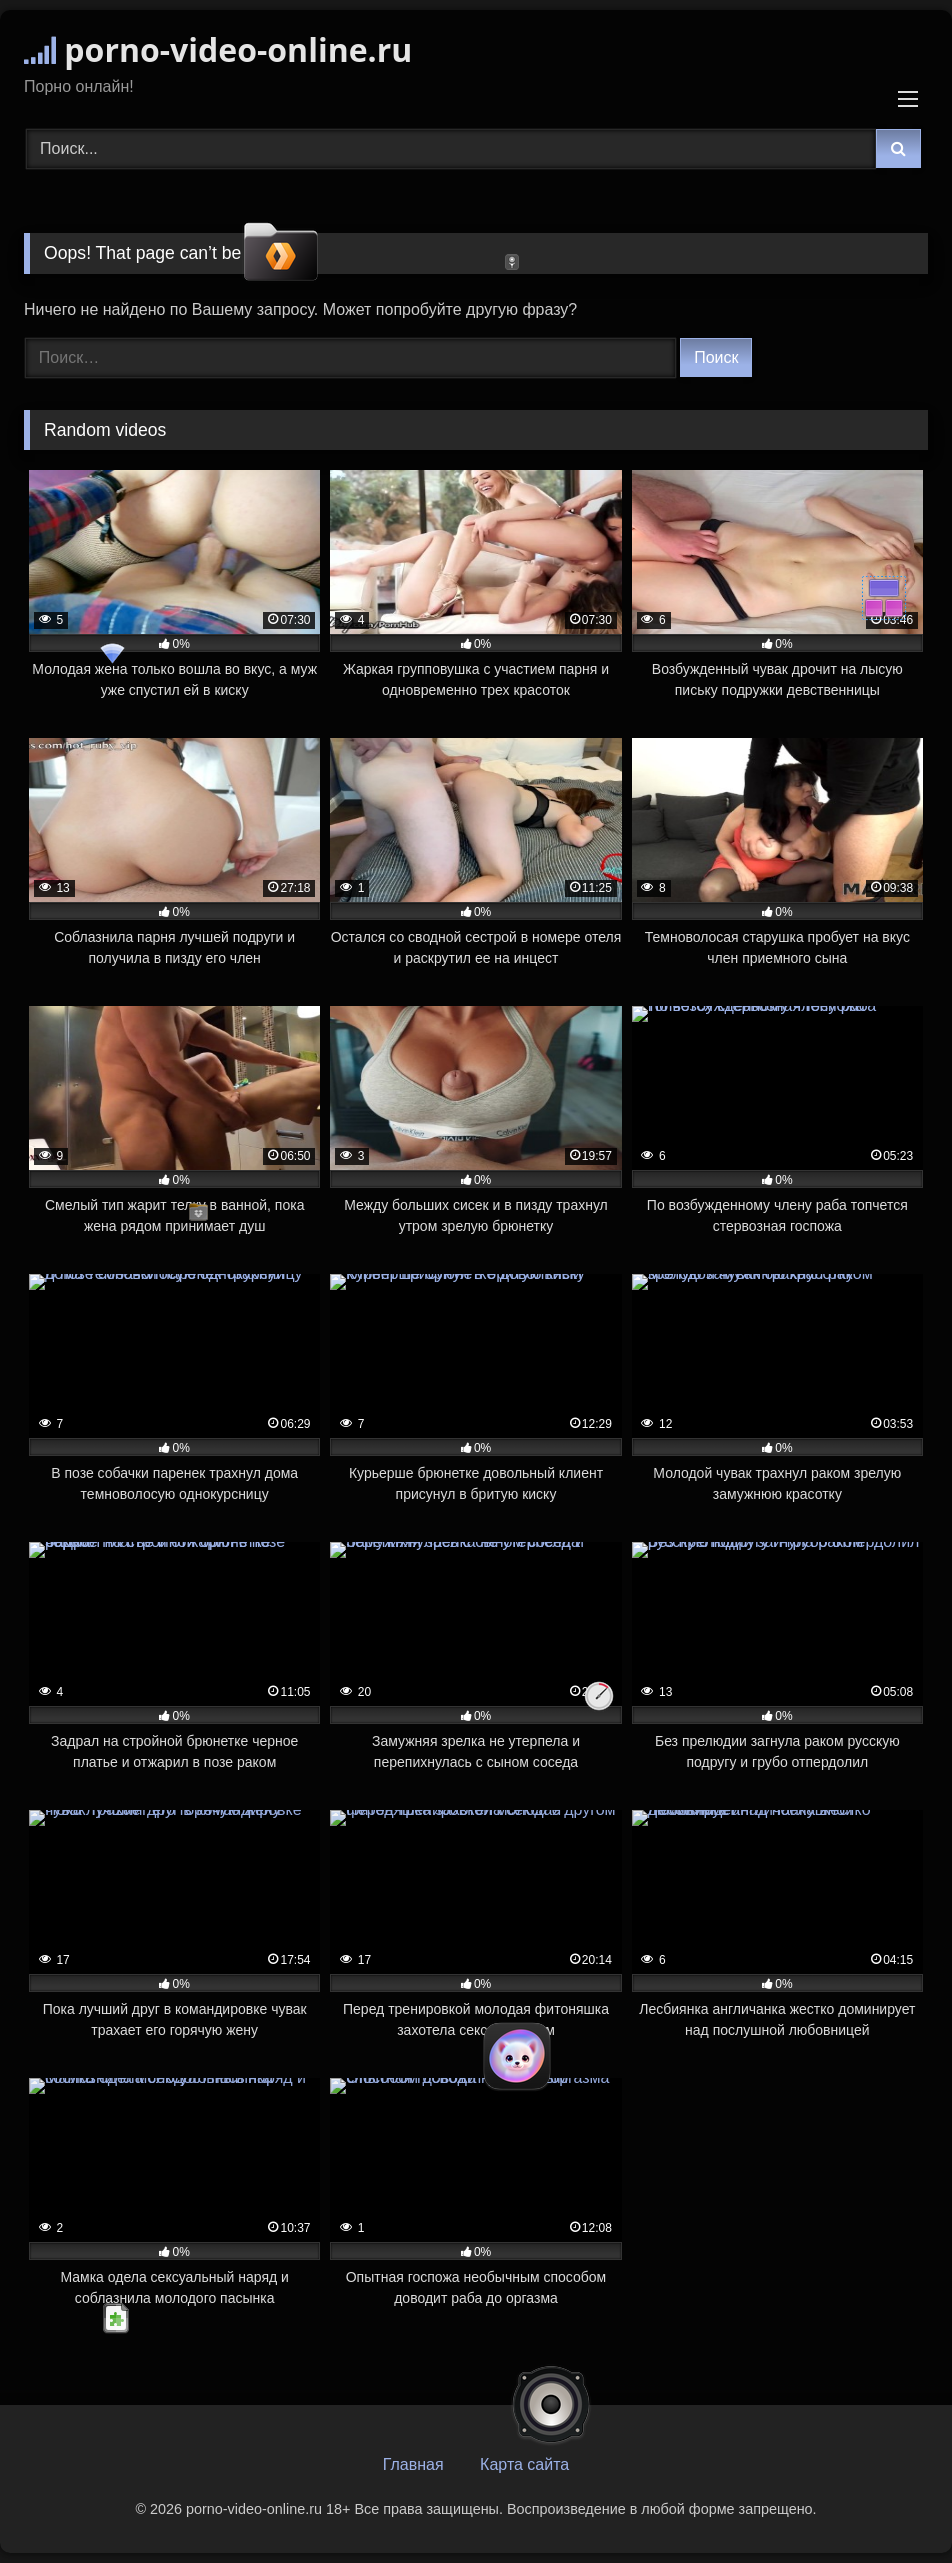  I want to click on adjust speaker or audio output volume, so click(551, 2404).